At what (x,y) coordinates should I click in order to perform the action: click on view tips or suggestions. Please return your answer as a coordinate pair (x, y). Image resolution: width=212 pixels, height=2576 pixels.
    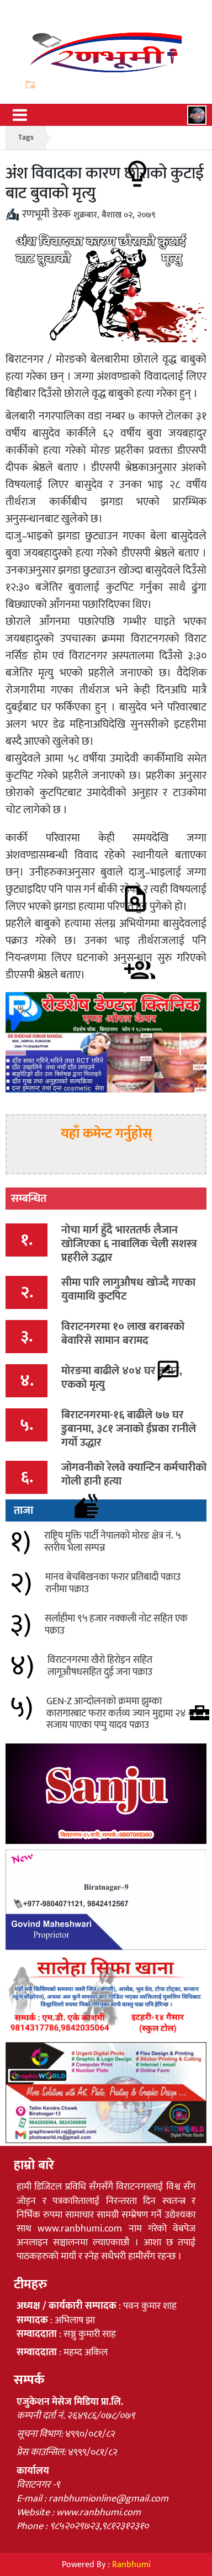
    Looking at the image, I should click on (137, 173).